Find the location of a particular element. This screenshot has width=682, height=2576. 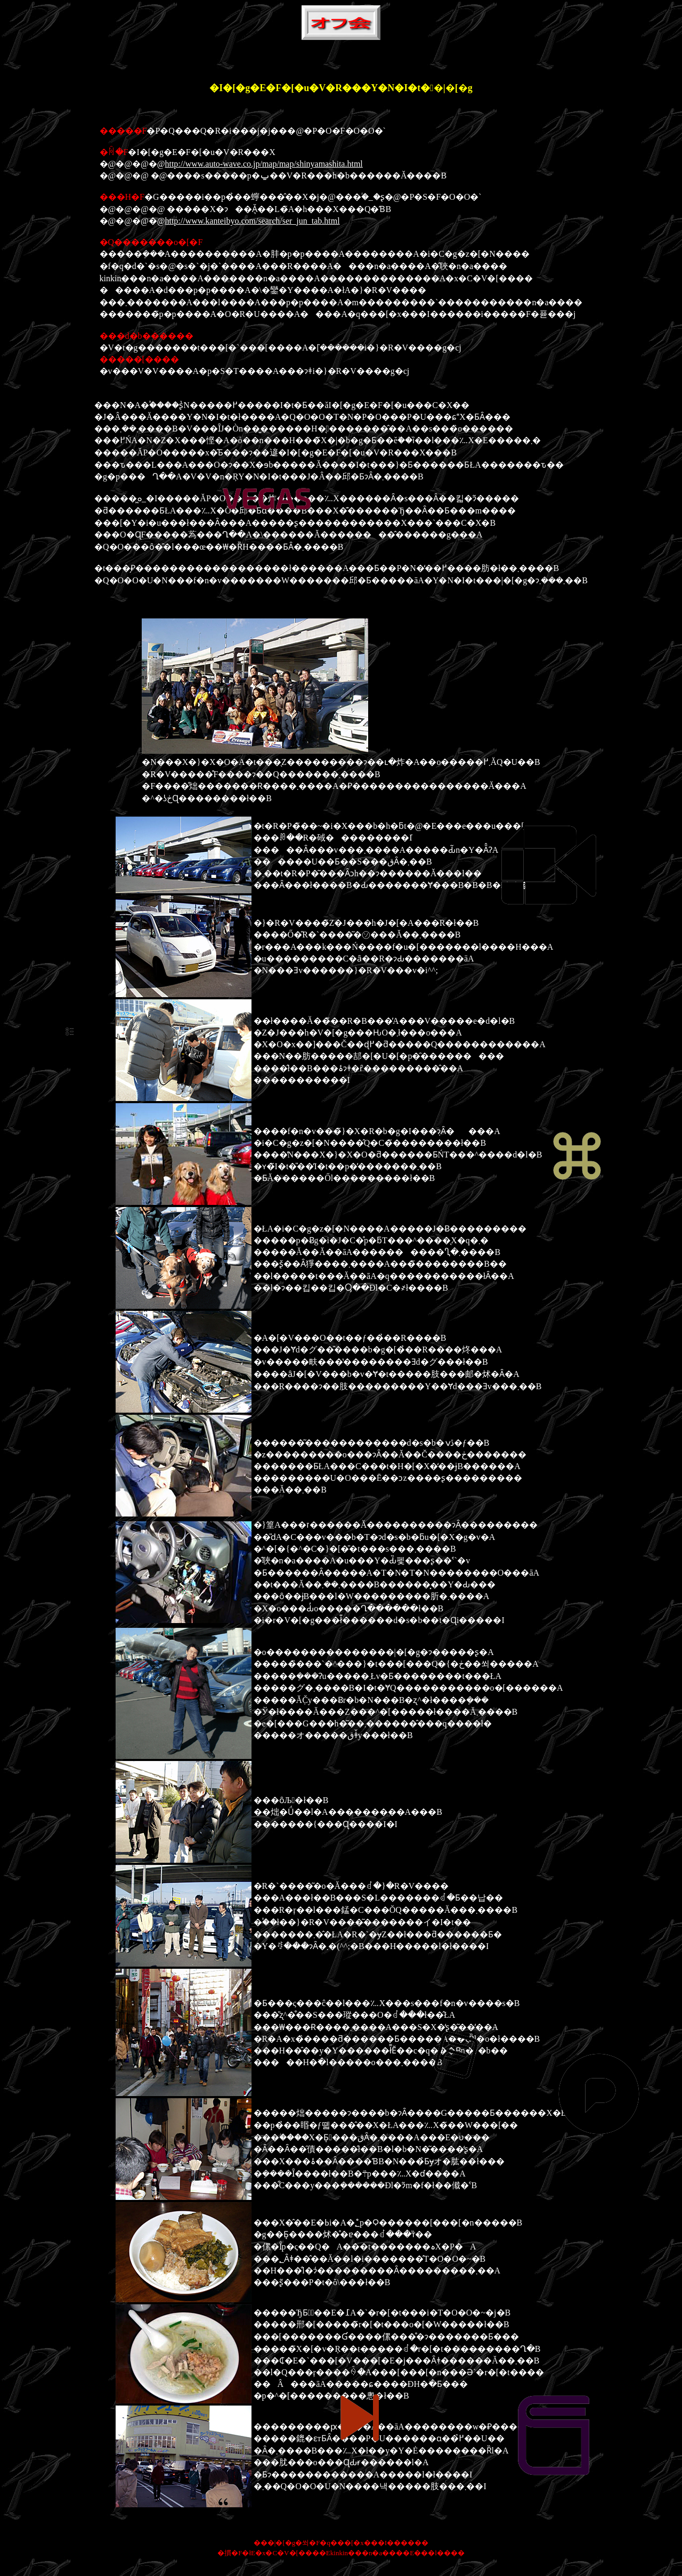

join a Google Meet video call is located at coordinates (549, 865).